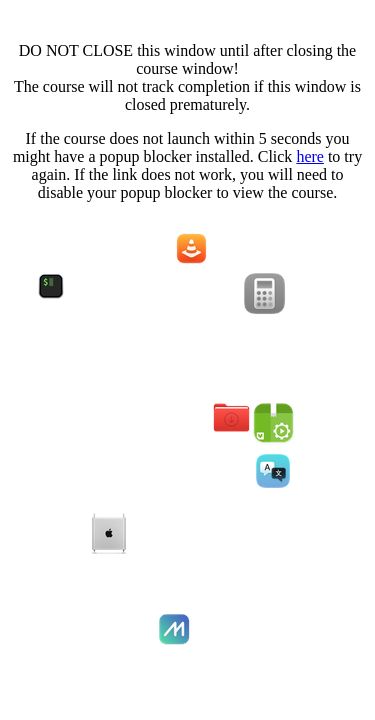 Image resolution: width=375 pixels, height=720 pixels. What do you see at coordinates (264, 293) in the screenshot?
I see `open the calculator app` at bounding box center [264, 293].